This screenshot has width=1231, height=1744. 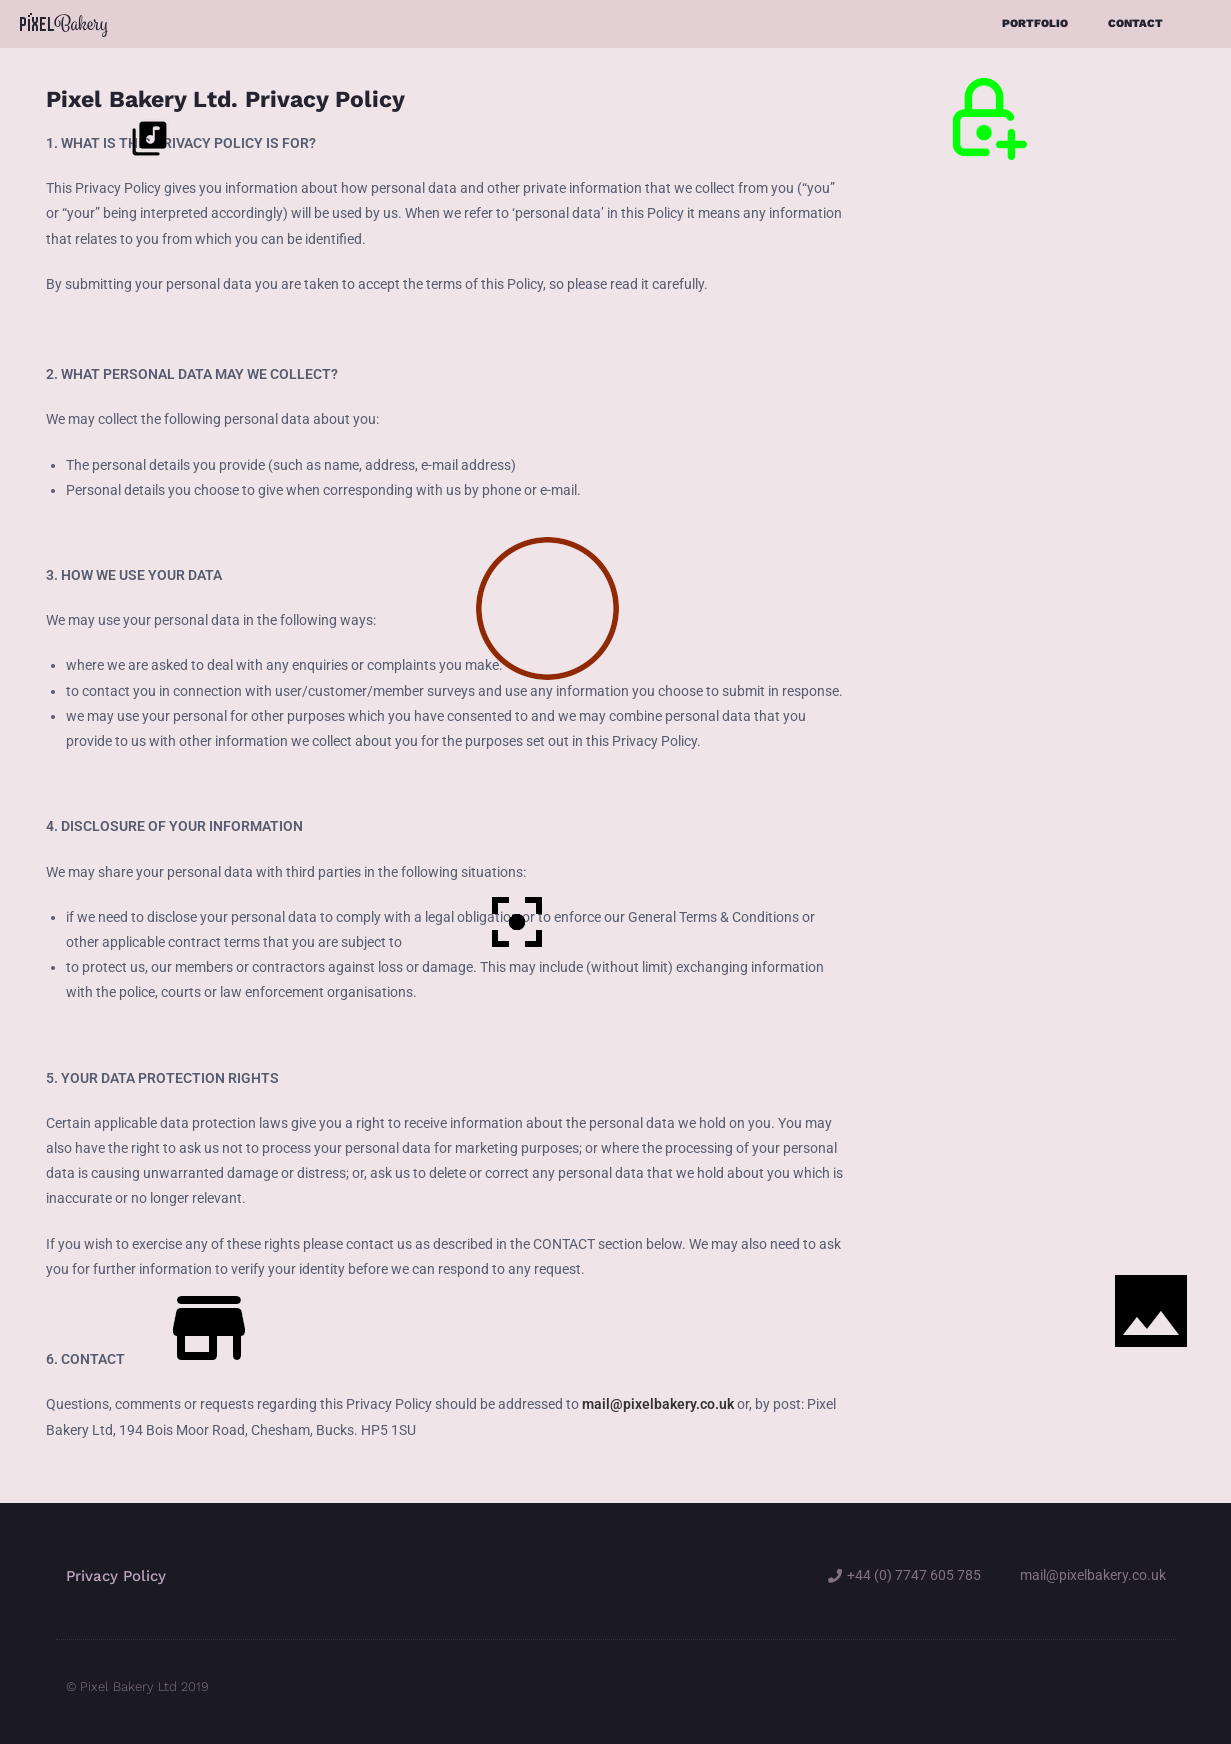 What do you see at coordinates (984, 117) in the screenshot?
I see `add a new password or security credential` at bounding box center [984, 117].